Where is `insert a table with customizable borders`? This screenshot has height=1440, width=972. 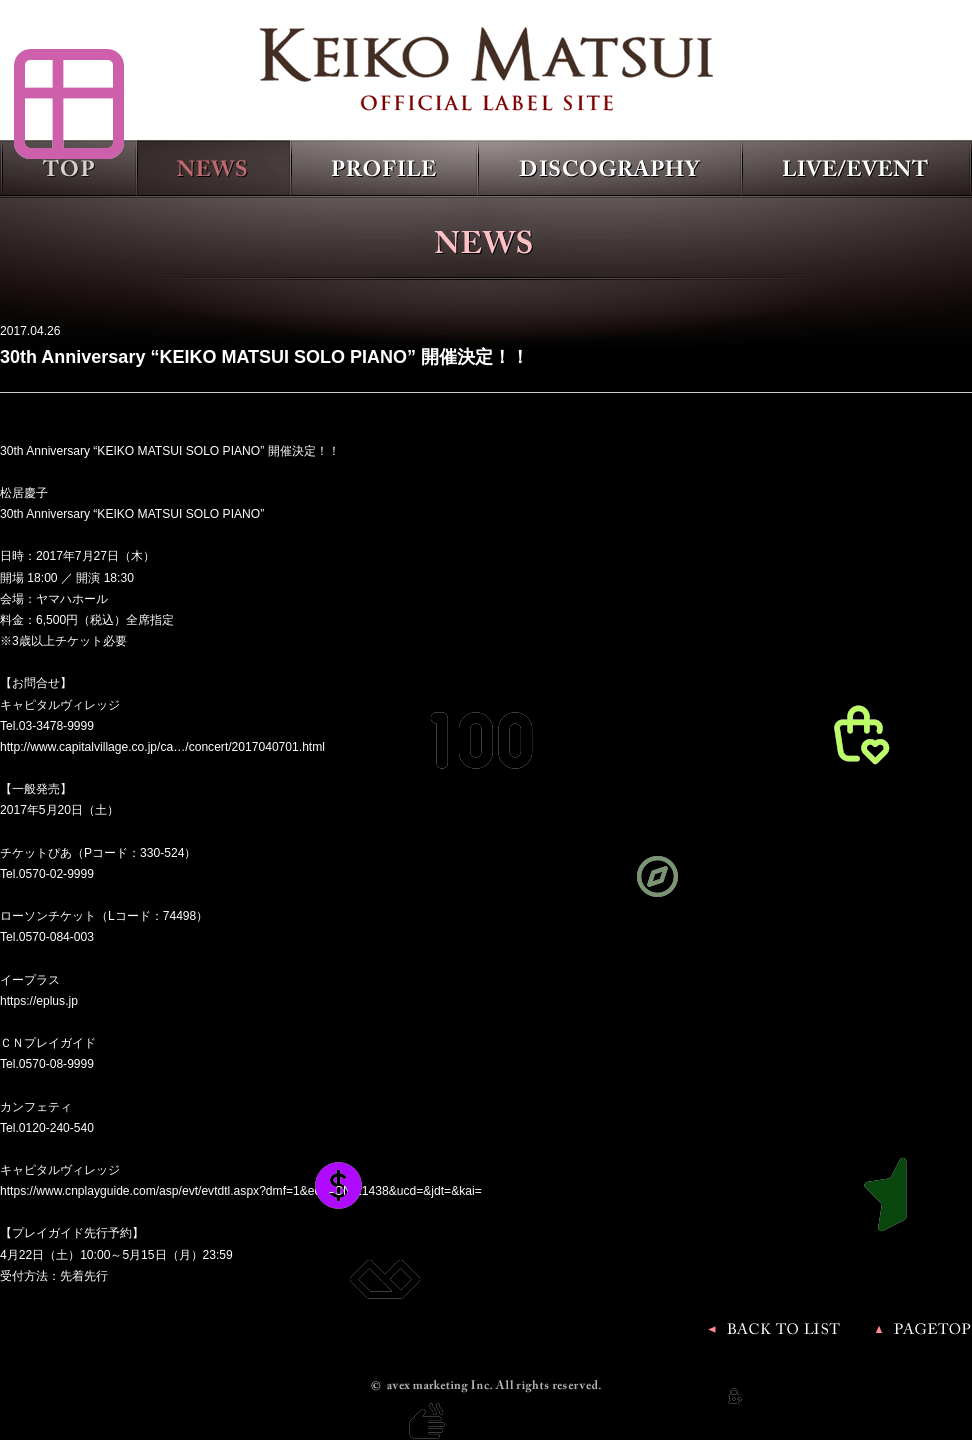 insert a table with customizable borders is located at coordinates (69, 104).